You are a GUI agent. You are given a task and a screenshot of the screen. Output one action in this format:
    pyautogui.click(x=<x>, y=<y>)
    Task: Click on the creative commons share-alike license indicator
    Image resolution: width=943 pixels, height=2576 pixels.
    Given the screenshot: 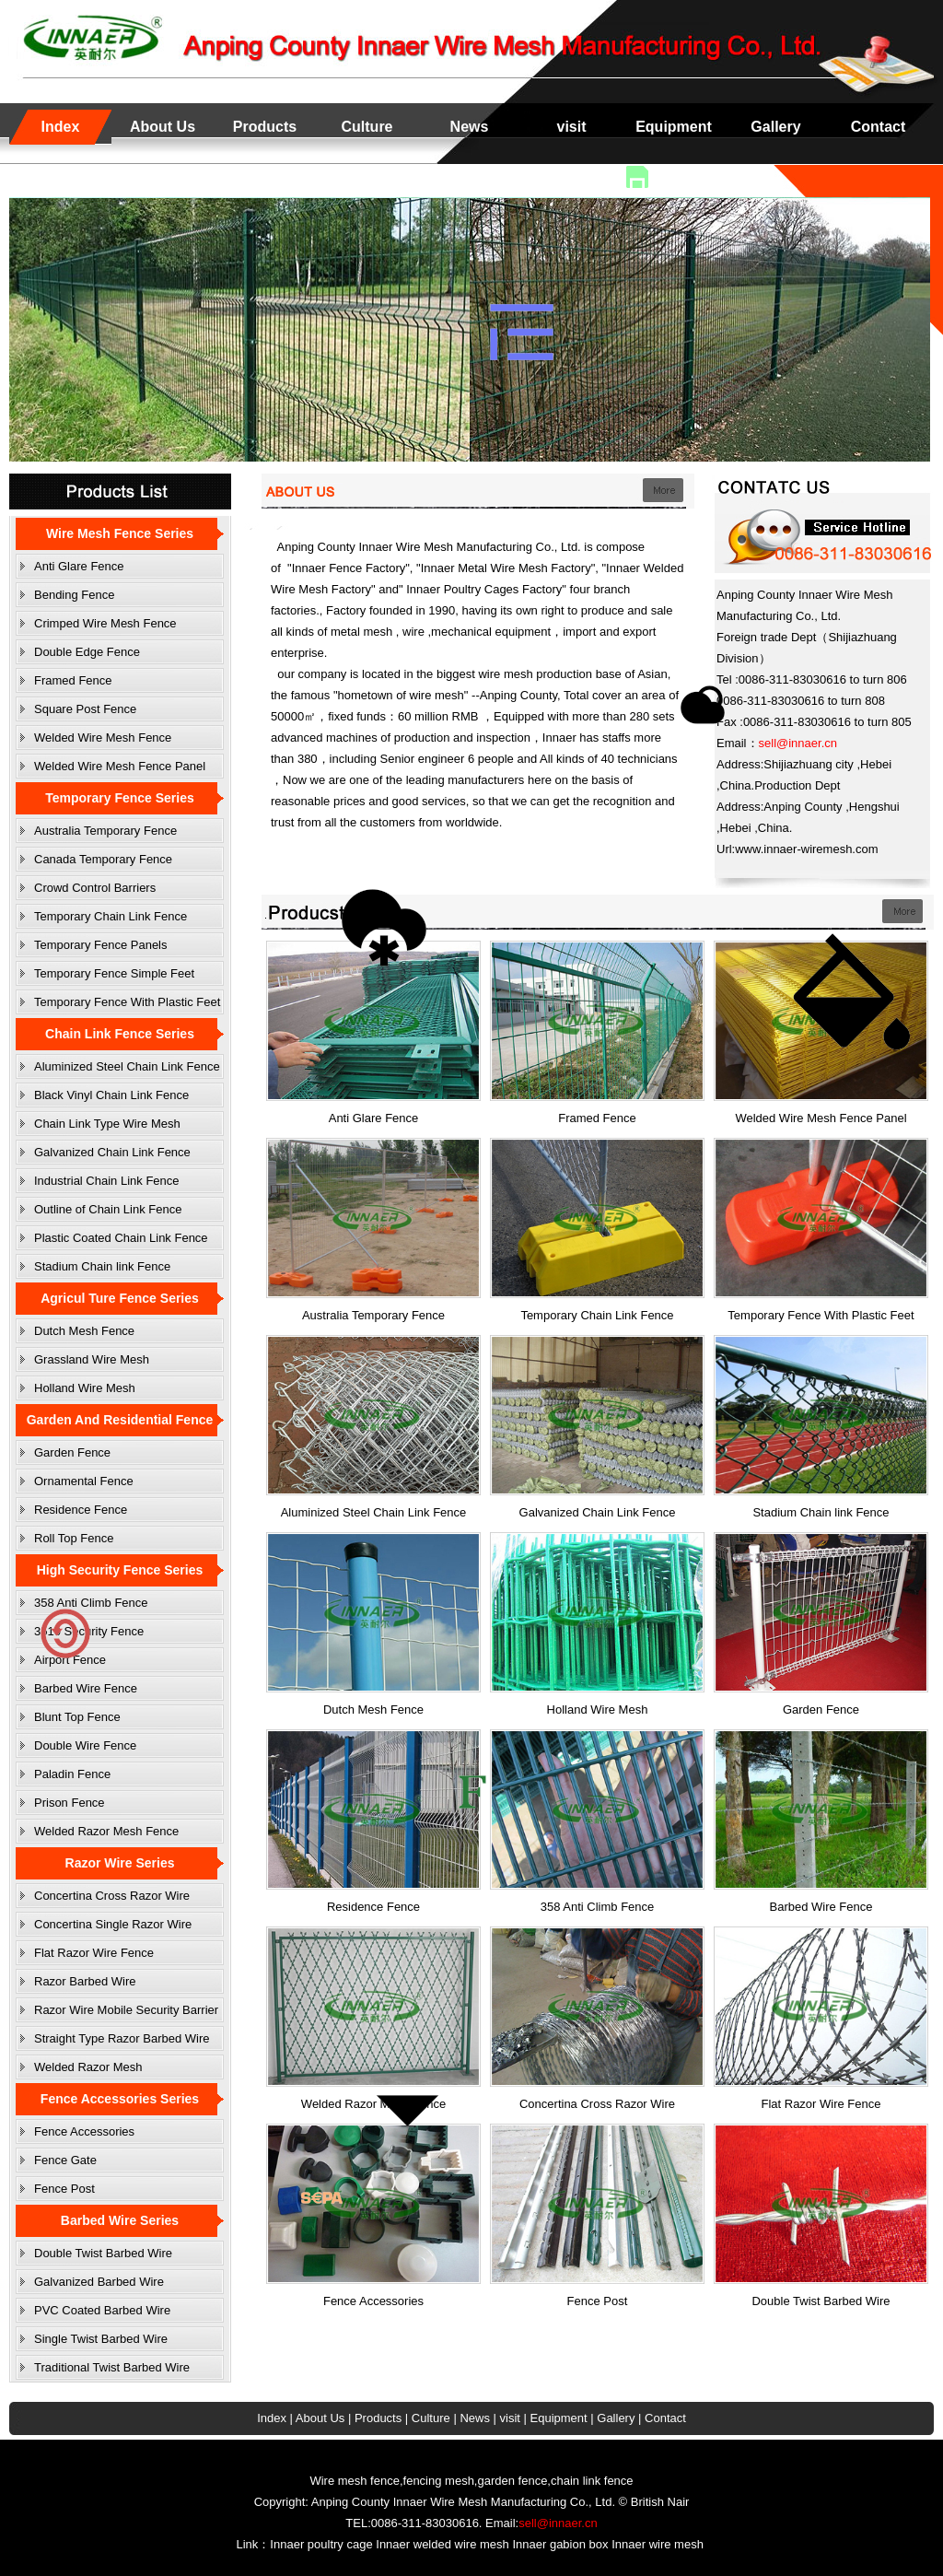 What is the action you would take?
    pyautogui.click(x=65, y=1633)
    